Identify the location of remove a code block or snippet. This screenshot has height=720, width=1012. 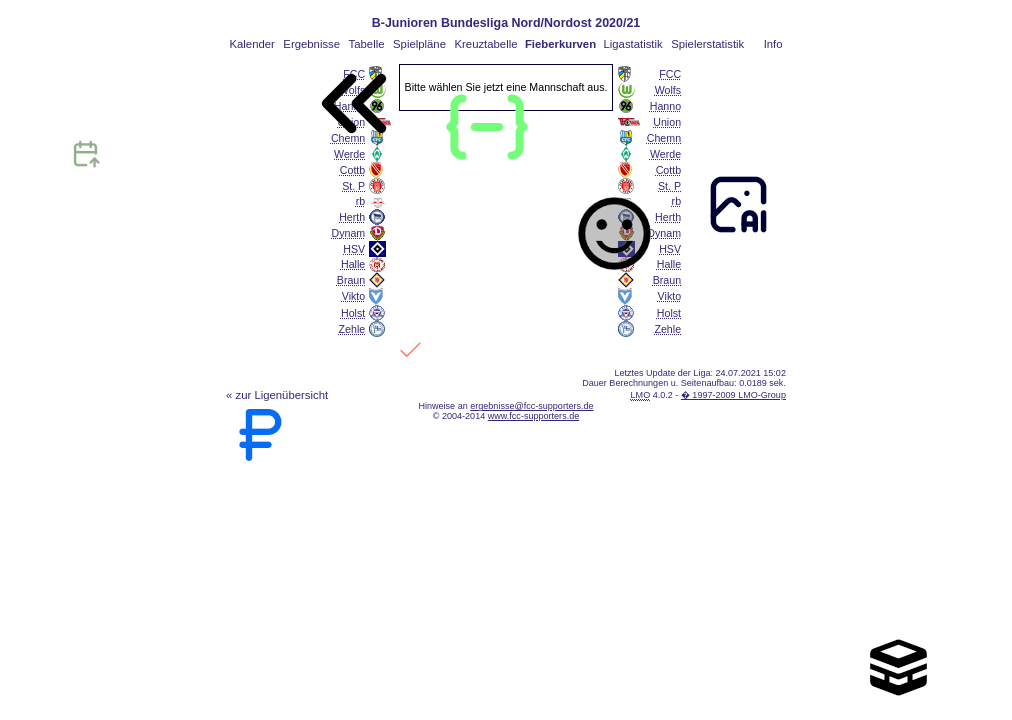
(487, 127).